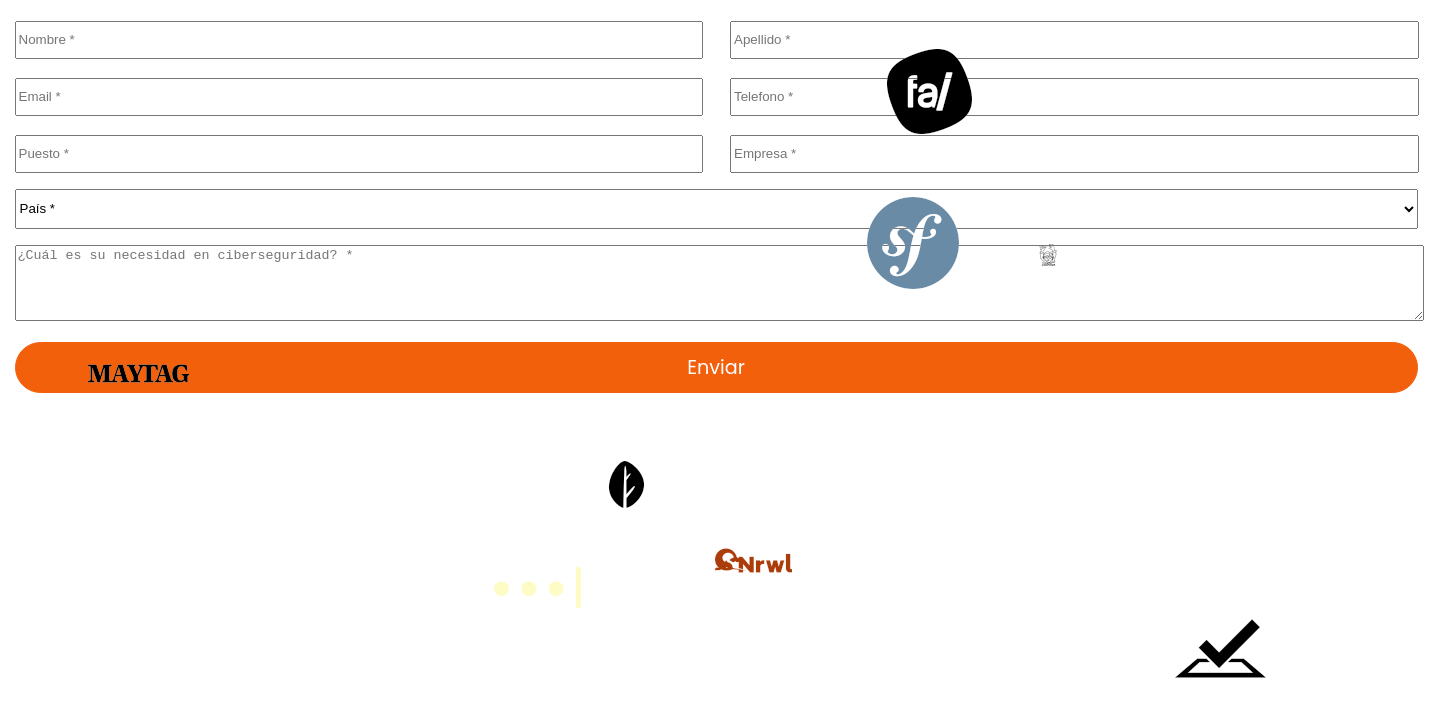 Image resolution: width=1432 pixels, height=720 pixels. What do you see at coordinates (626, 484) in the screenshot?
I see `october cms logo` at bounding box center [626, 484].